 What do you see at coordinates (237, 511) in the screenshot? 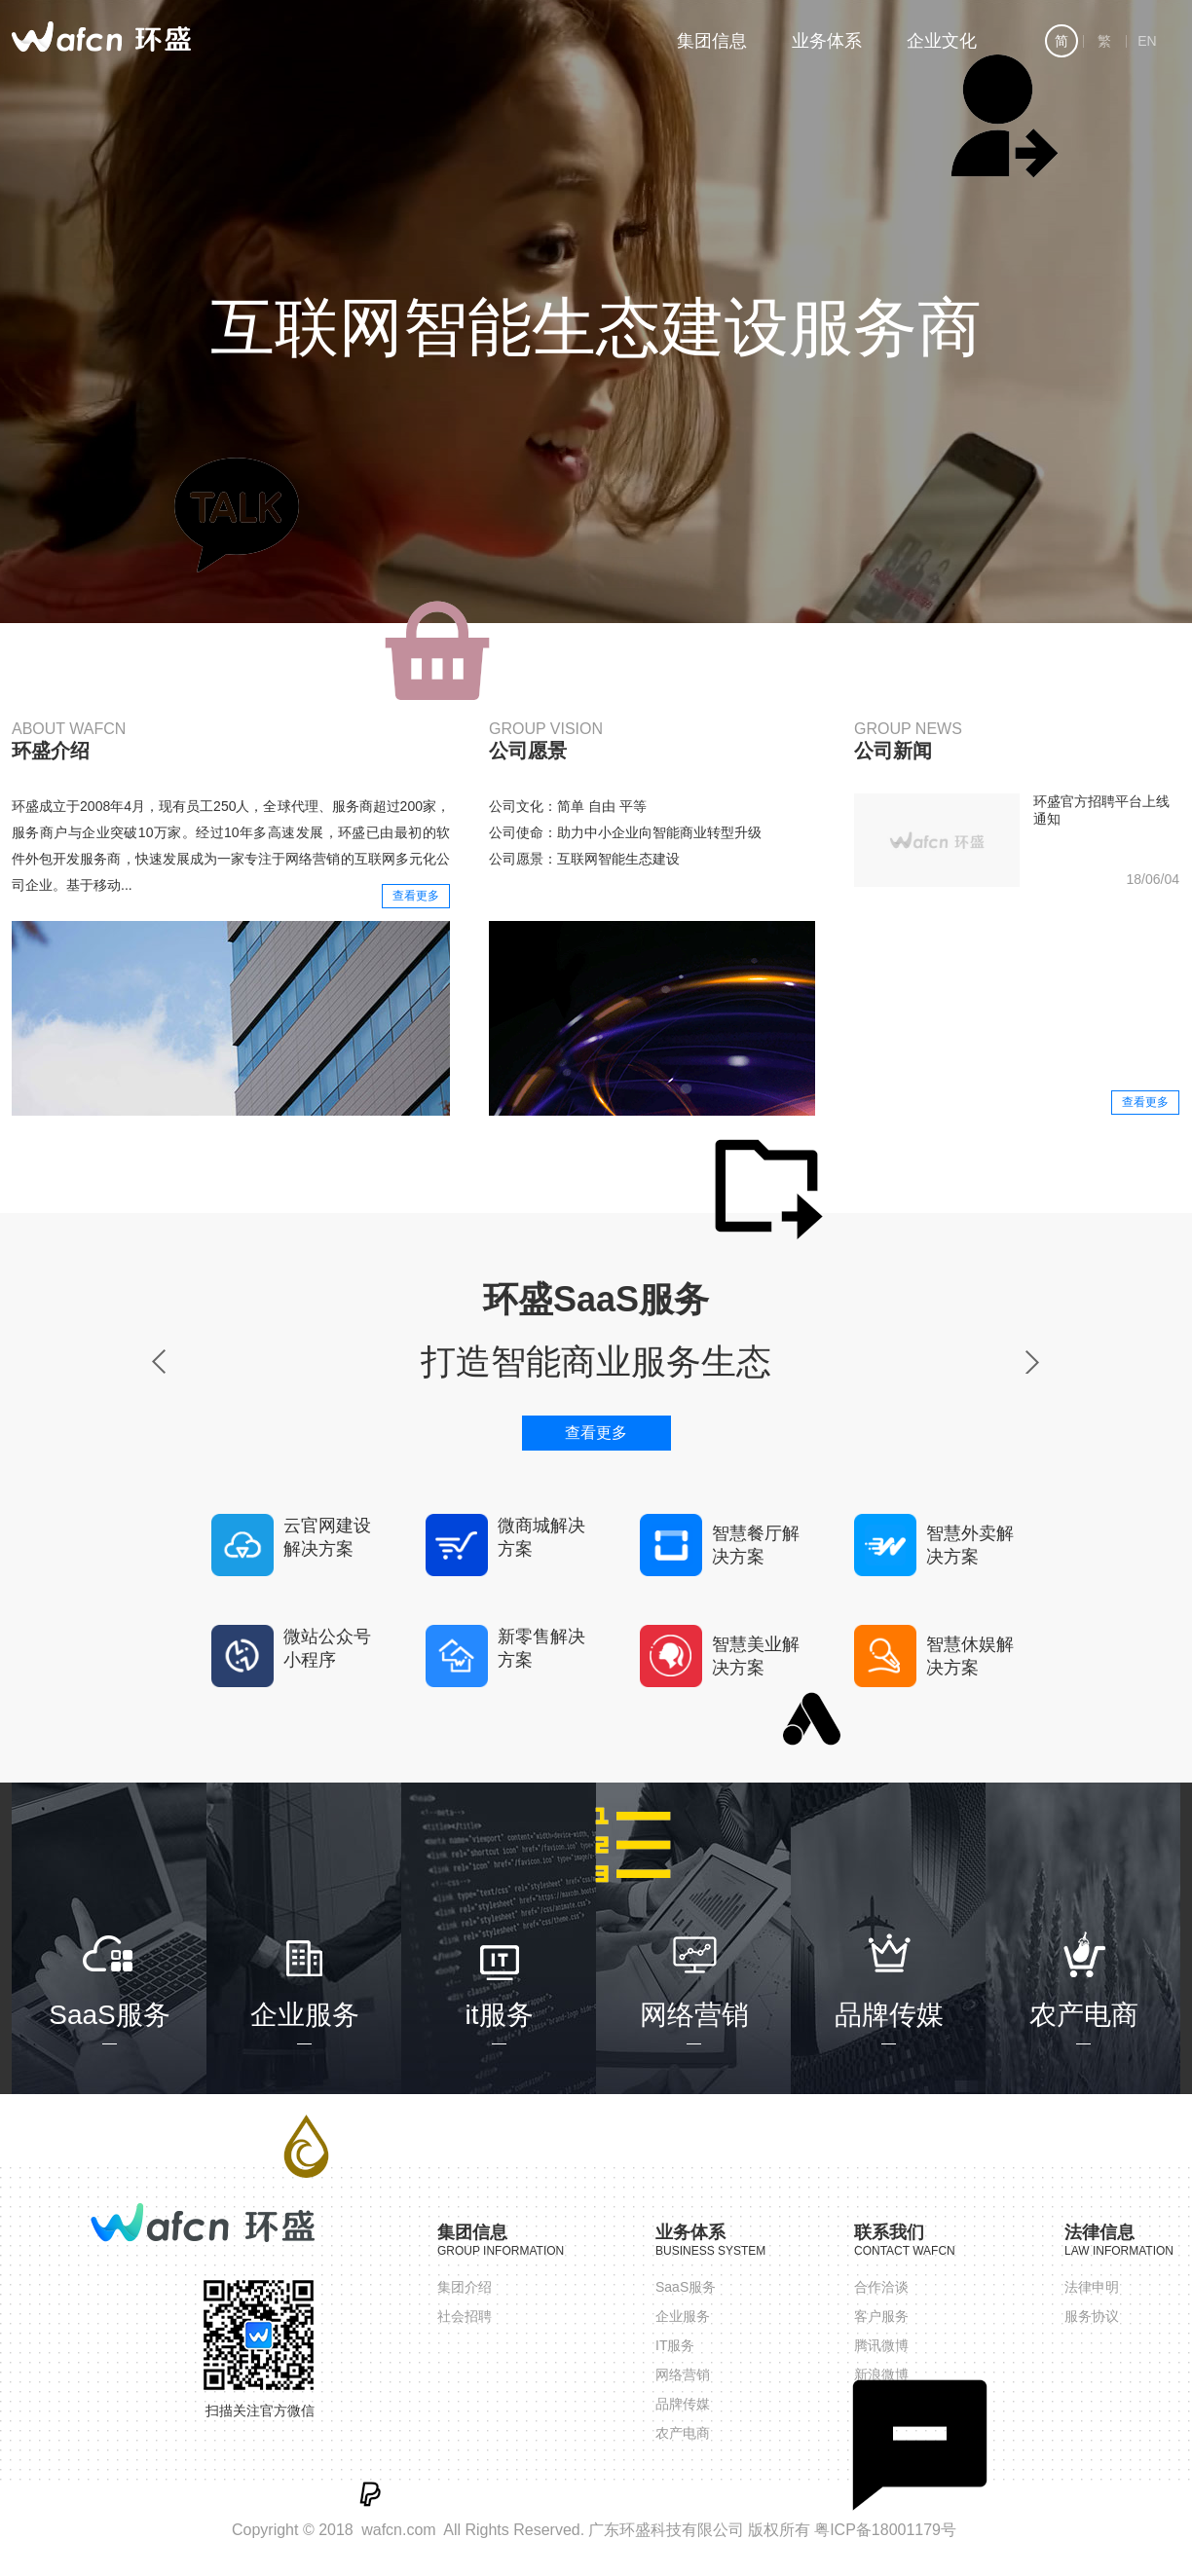
I see `open KakaoTalk messaging app` at bounding box center [237, 511].